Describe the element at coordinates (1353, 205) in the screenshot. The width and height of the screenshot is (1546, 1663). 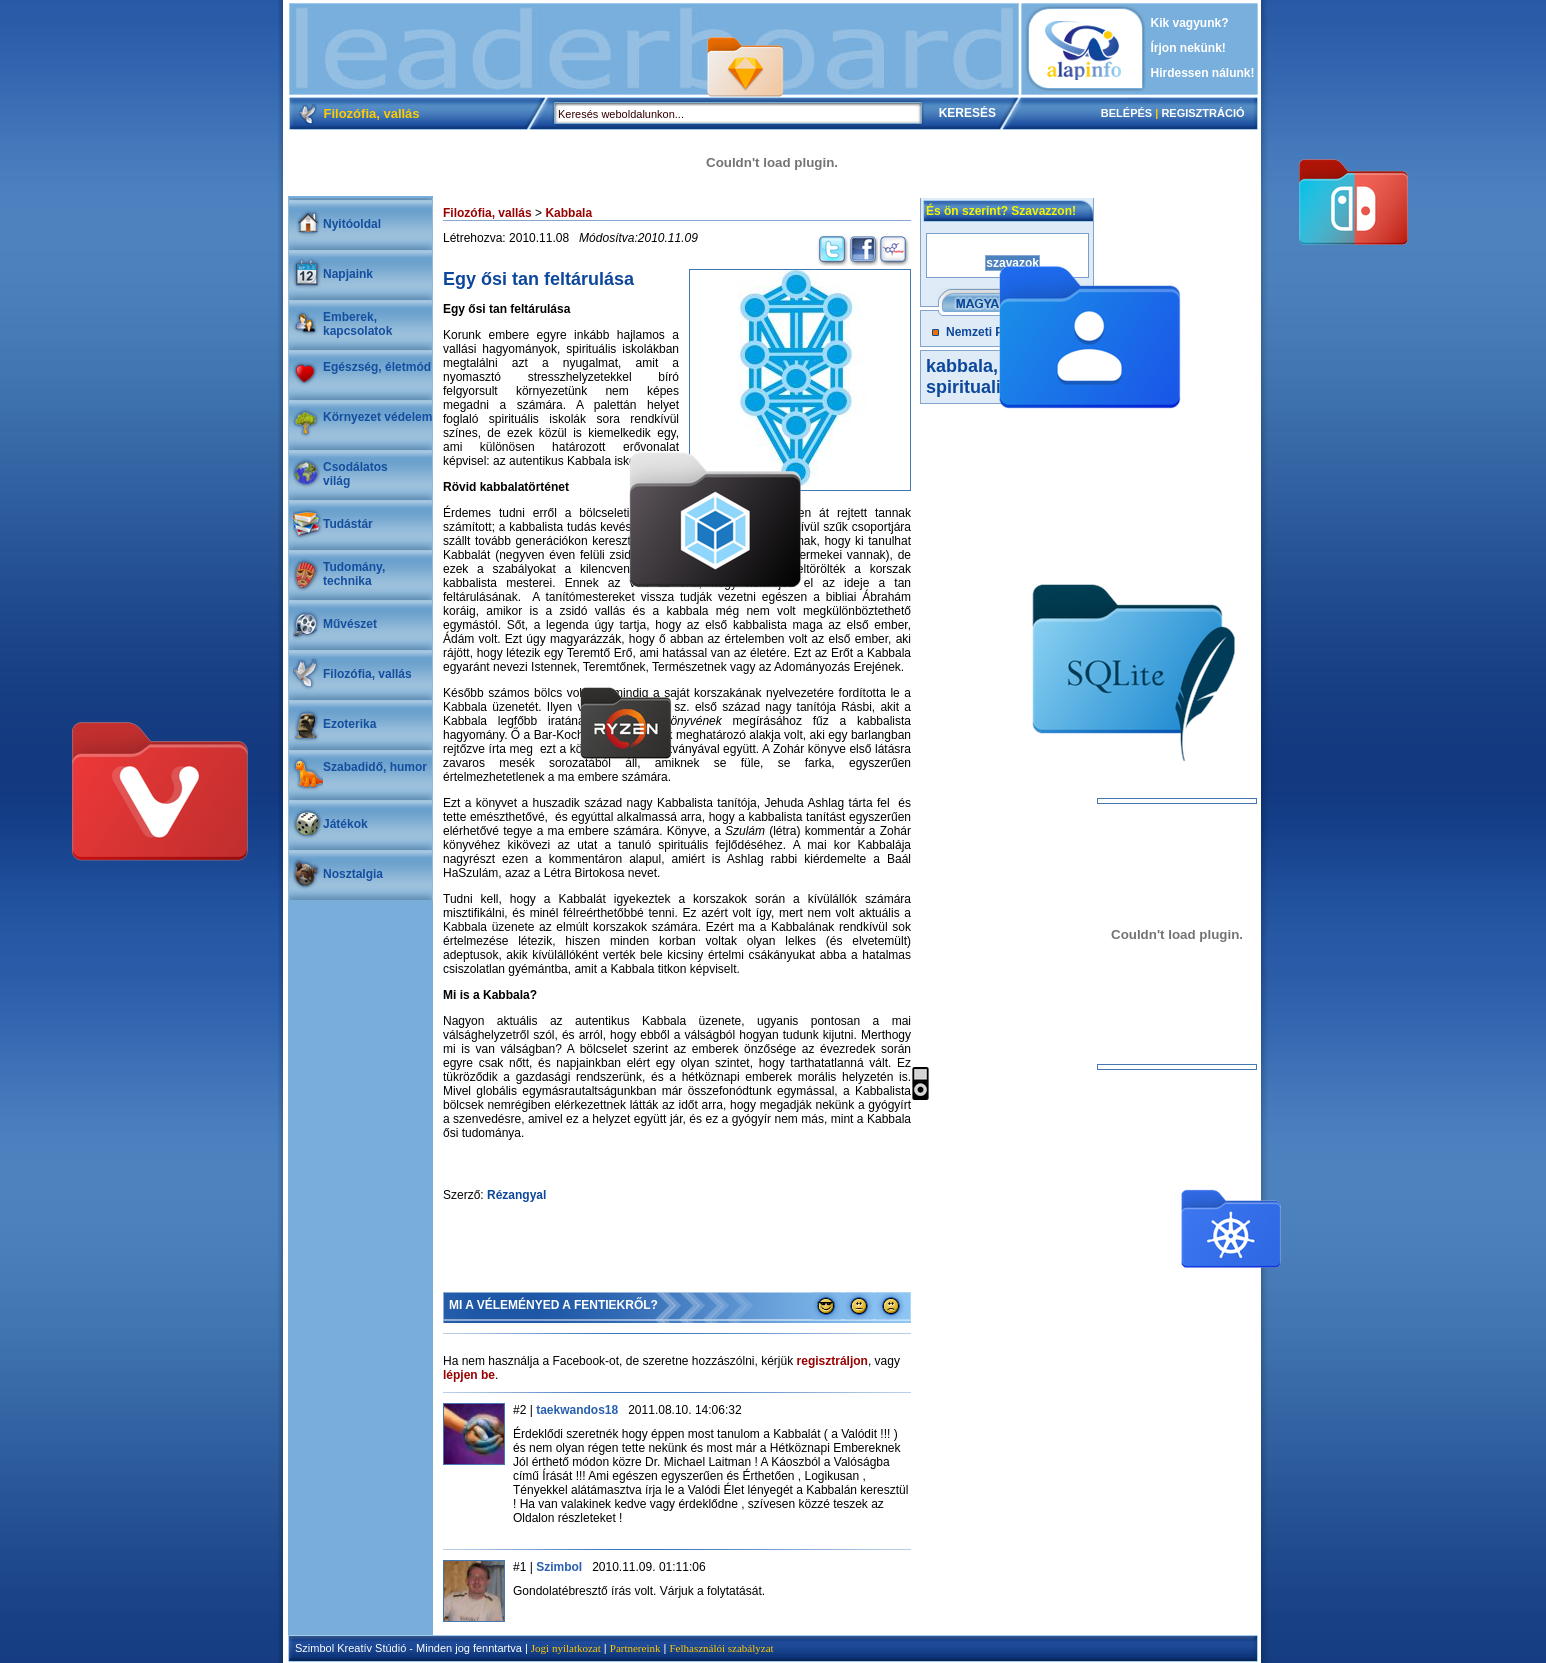
I see `folder containing nintendo switch games or related files` at that location.